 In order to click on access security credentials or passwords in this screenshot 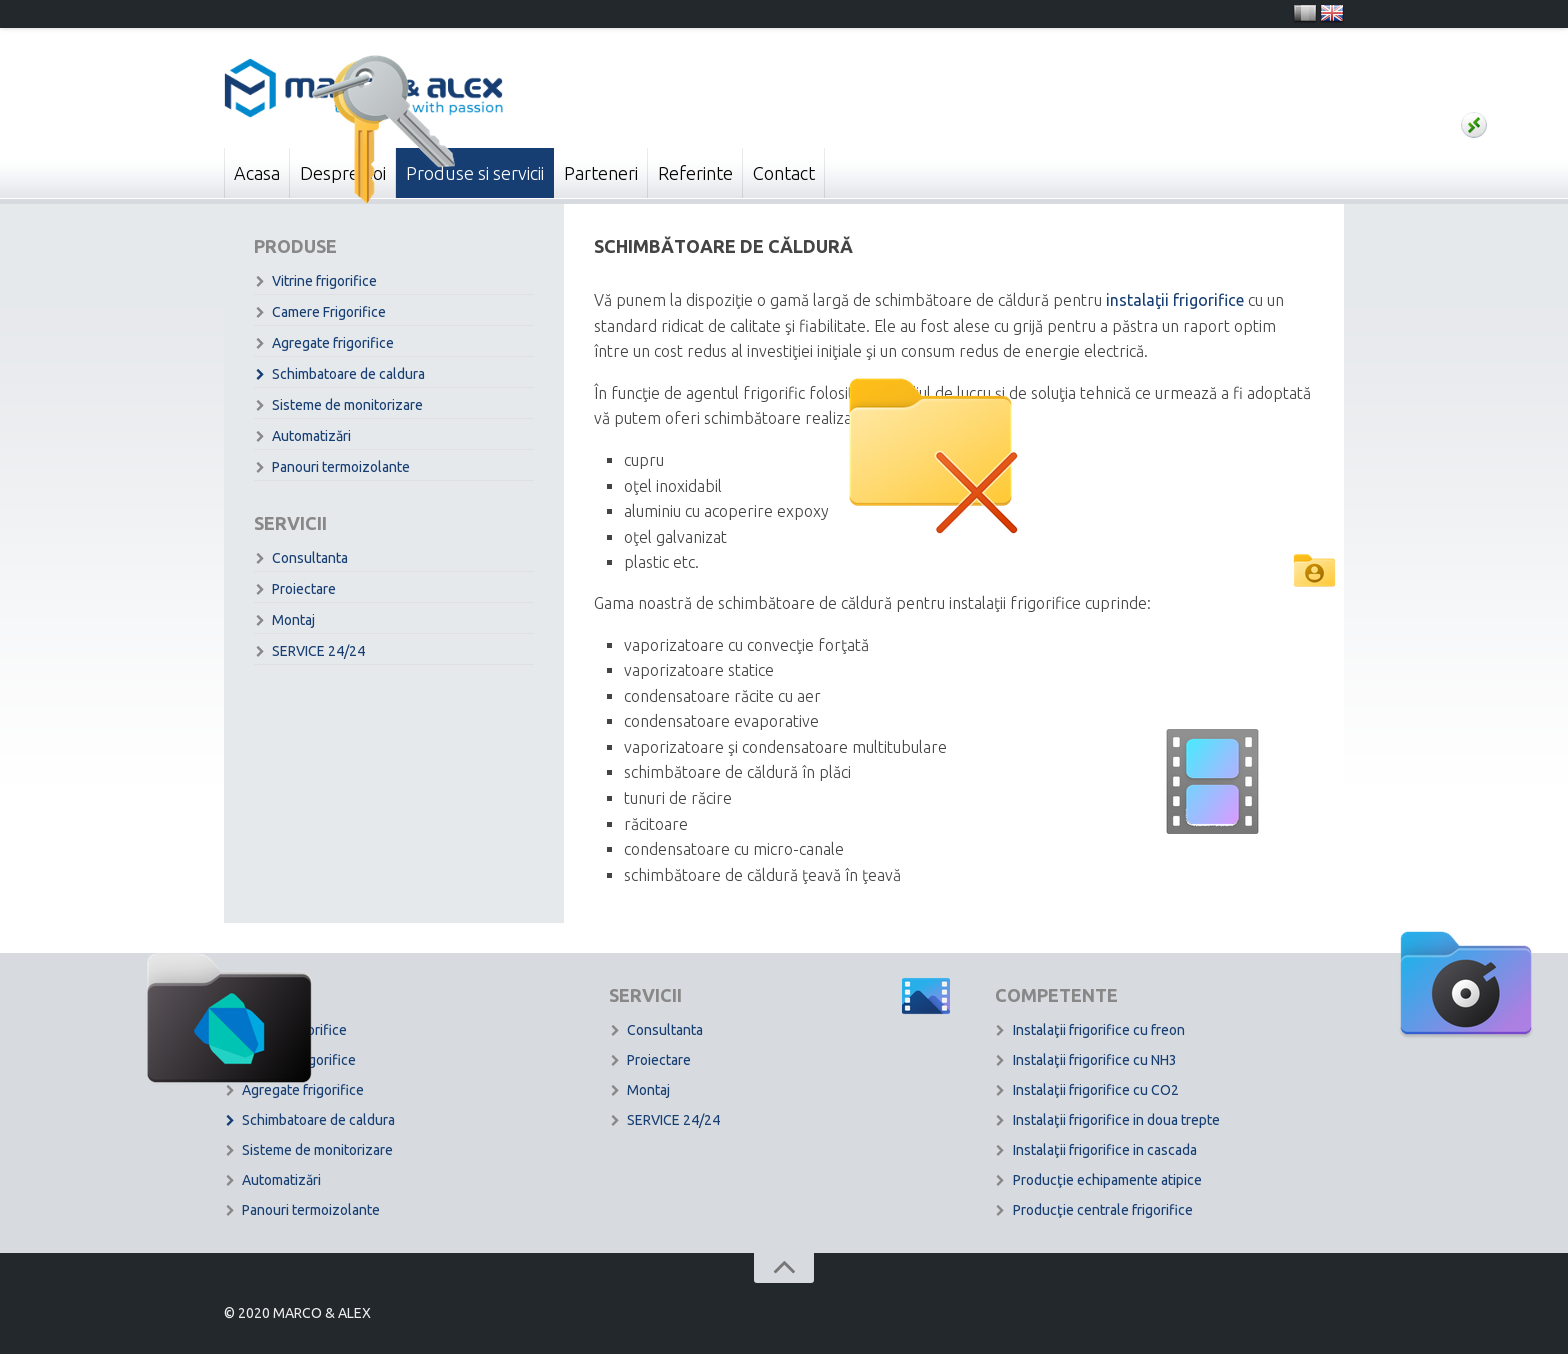, I will do `click(383, 129)`.